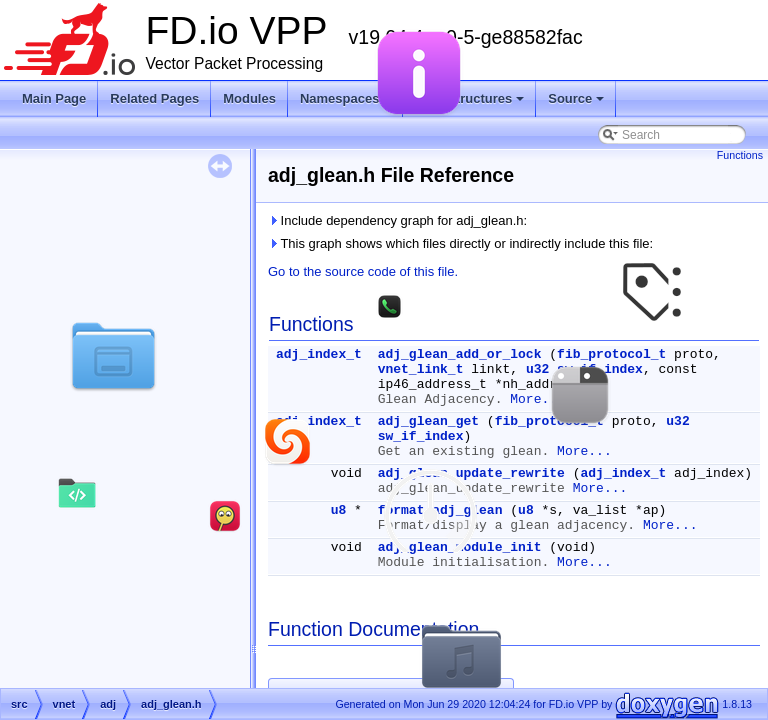 This screenshot has height=720, width=768. I want to click on open tabs preferences in system settings, so click(580, 396).